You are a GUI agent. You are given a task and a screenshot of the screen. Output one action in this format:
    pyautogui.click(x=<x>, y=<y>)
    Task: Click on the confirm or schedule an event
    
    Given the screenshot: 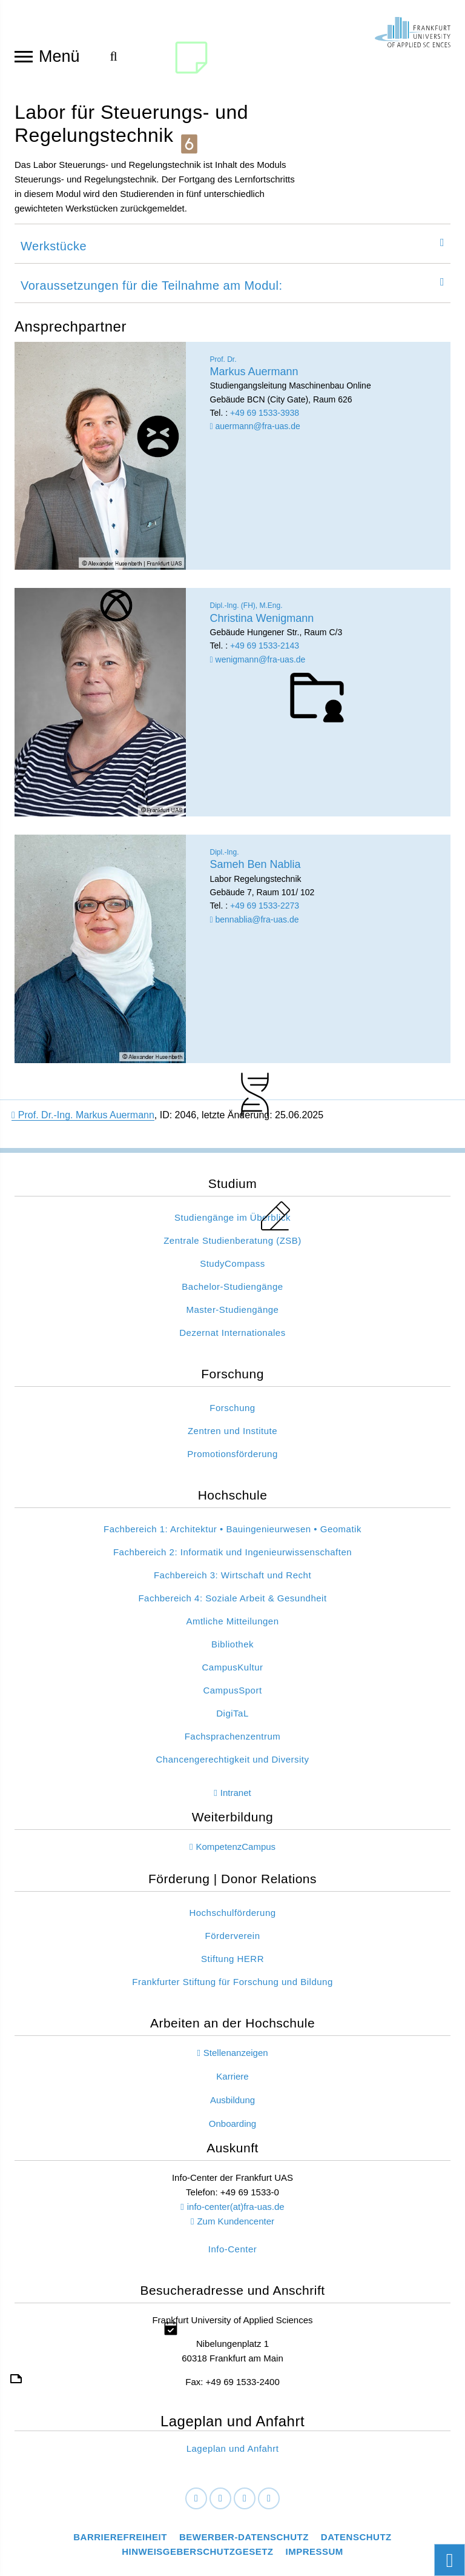 What is the action you would take?
    pyautogui.click(x=171, y=2329)
    